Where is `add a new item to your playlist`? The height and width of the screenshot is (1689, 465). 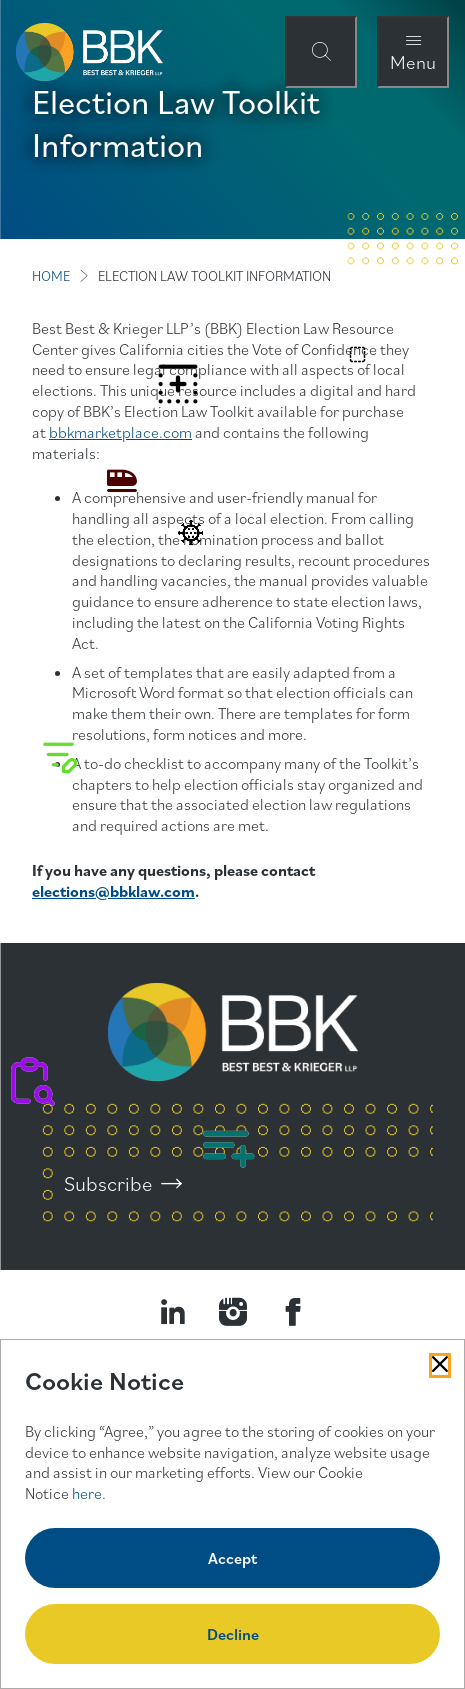
add a new item to your playlist is located at coordinates (226, 1145).